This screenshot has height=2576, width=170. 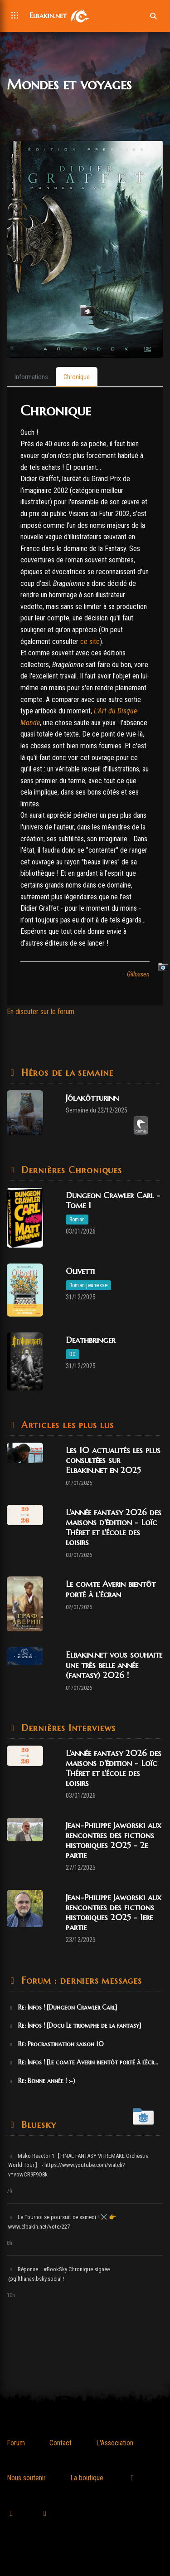 I want to click on folder containing godot engine project files, so click(x=143, y=2117).